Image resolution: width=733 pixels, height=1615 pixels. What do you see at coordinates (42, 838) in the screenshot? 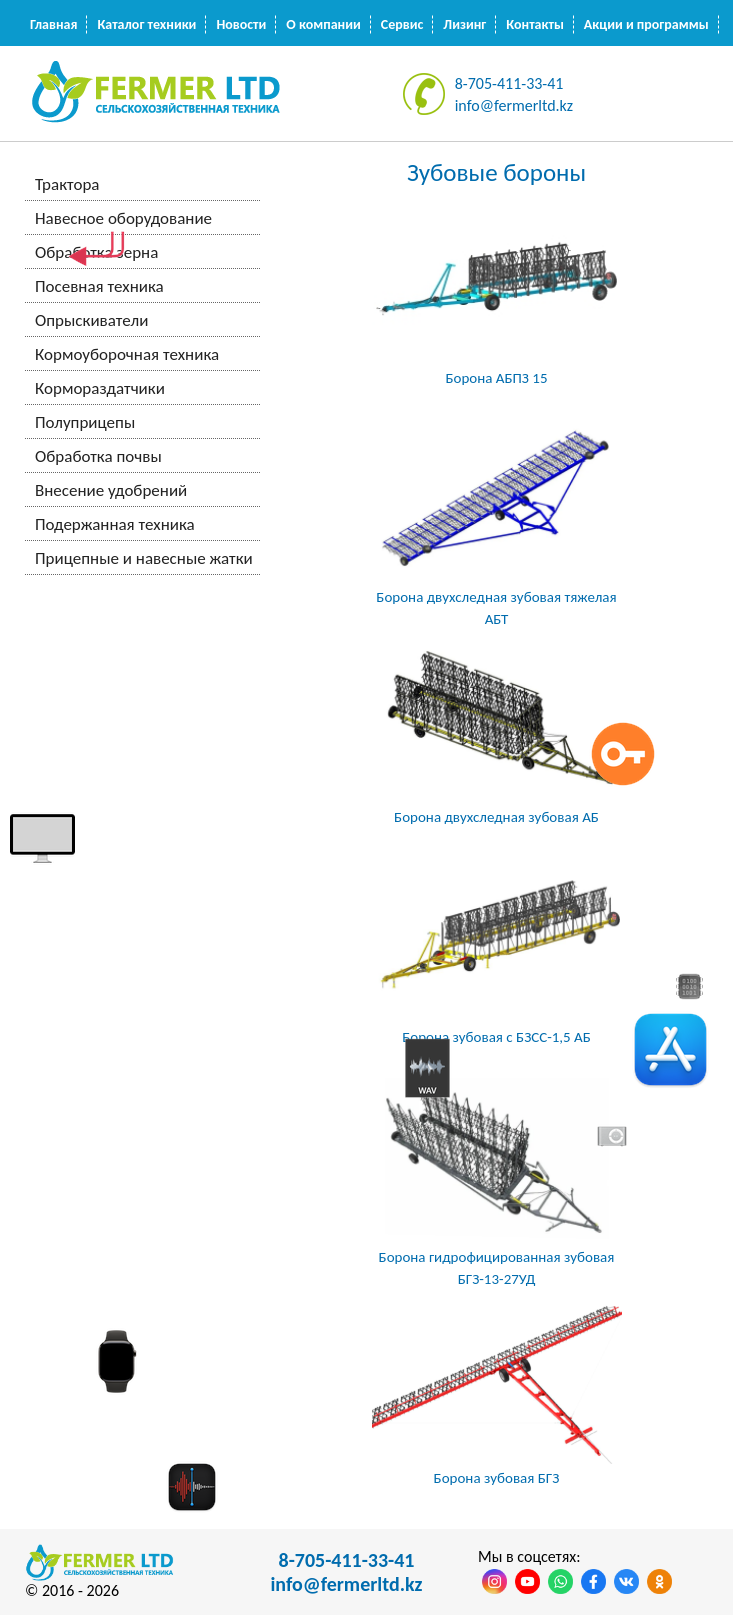
I see `access display or monitor settings` at bounding box center [42, 838].